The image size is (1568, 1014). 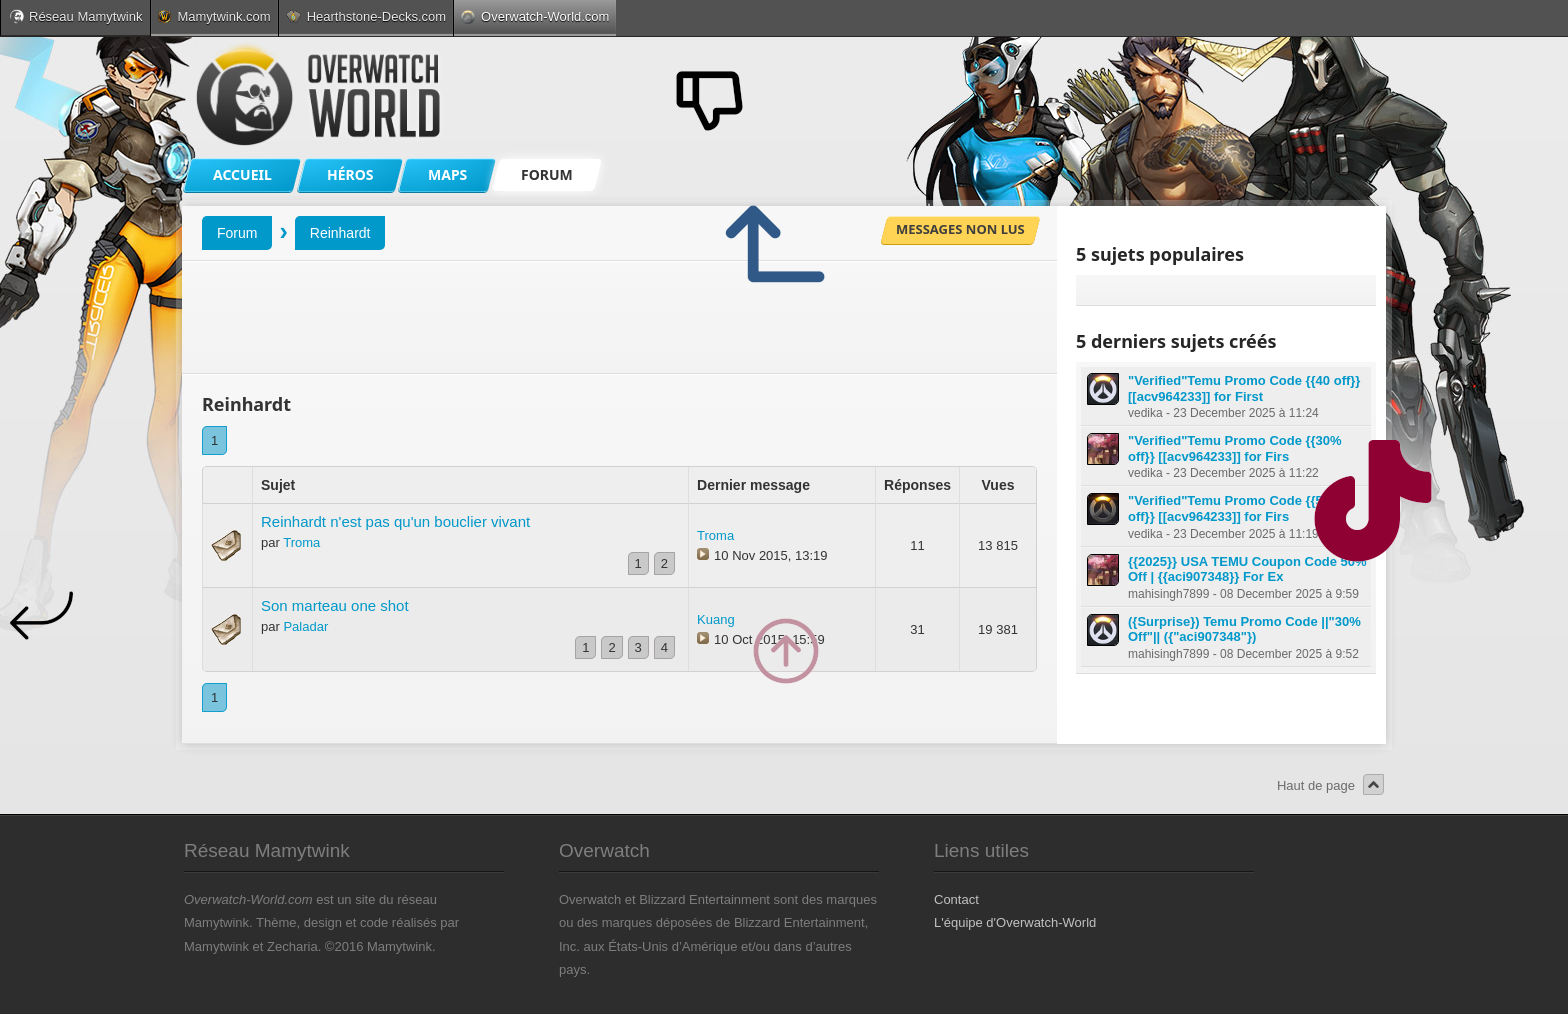 What do you see at coordinates (1373, 503) in the screenshot?
I see `open the TikTok app` at bounding box center [1373, 503].